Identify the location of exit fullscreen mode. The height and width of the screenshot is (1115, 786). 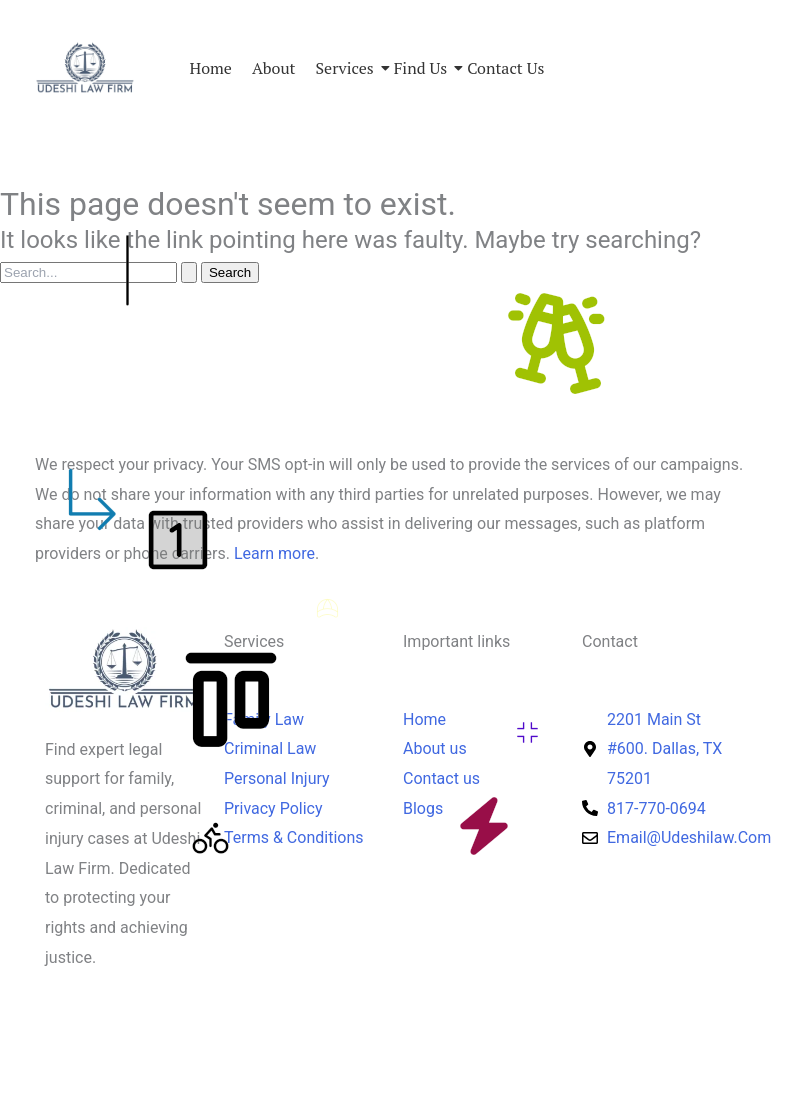
(527, 732).